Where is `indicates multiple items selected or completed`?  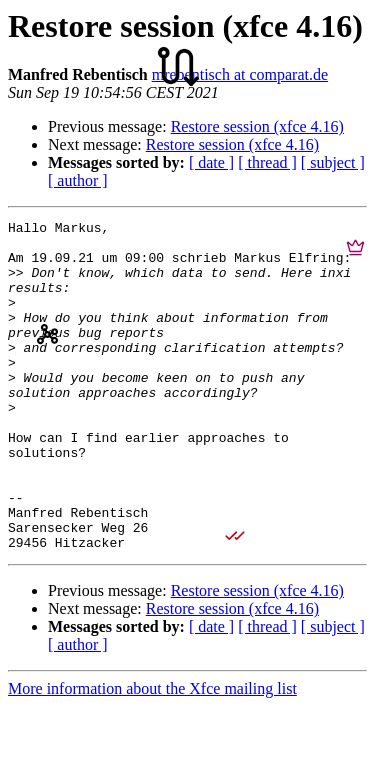 indicates multiple items selected or completed is located at coordinates (235, 536).